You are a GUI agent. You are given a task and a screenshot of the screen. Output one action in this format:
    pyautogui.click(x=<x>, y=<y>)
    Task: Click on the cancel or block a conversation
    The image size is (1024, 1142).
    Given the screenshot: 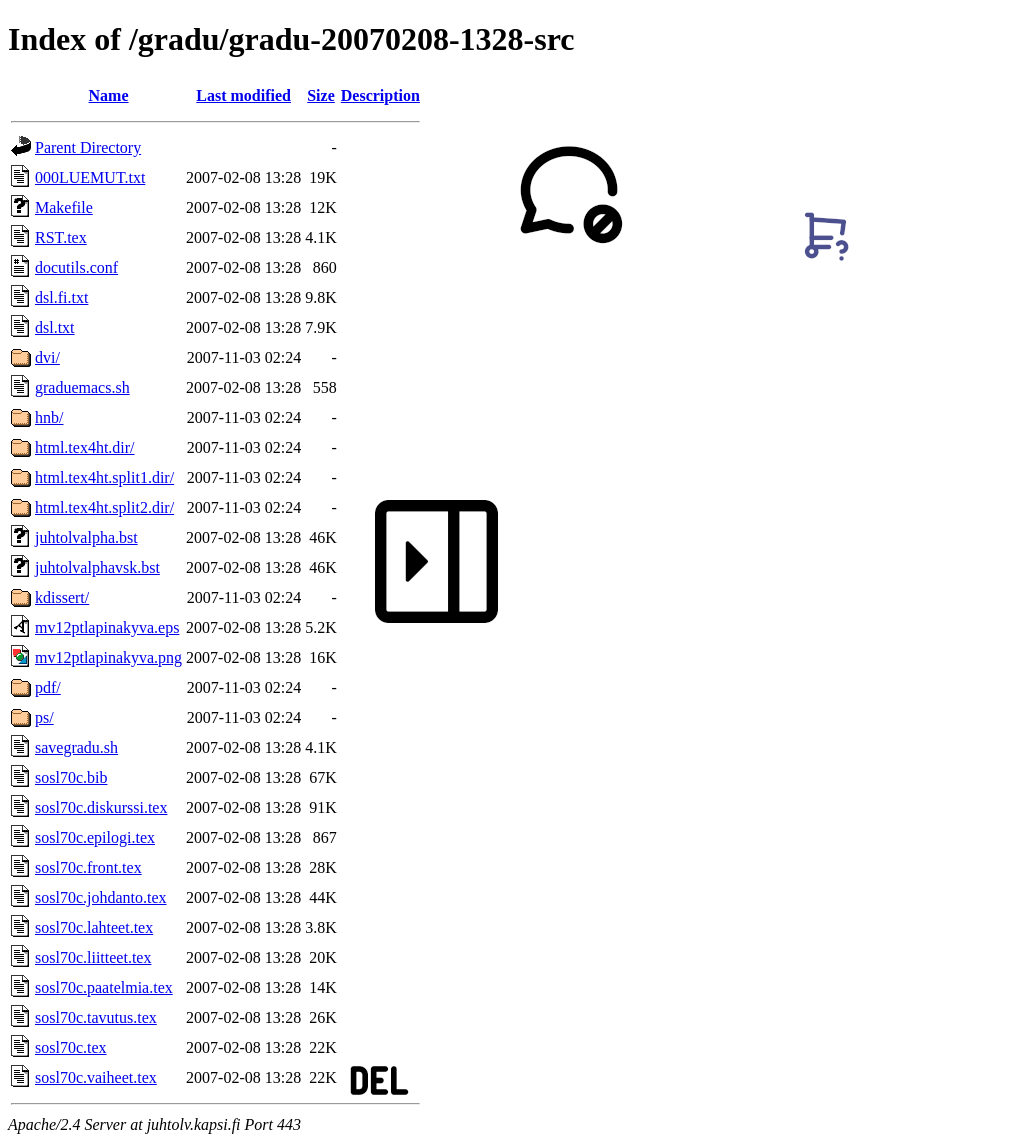 What is the action you would take?
    pyautogui.click(x=569, y=190)
    